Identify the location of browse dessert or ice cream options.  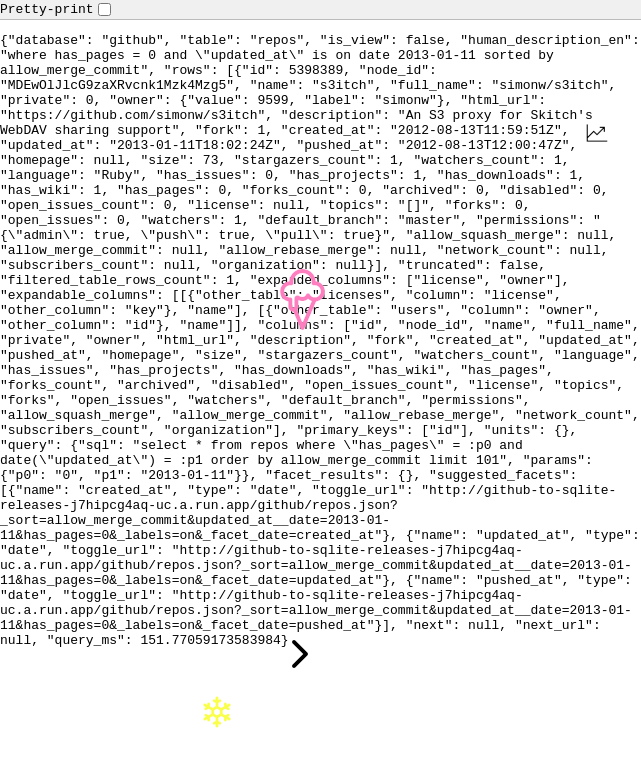
(302, 299).